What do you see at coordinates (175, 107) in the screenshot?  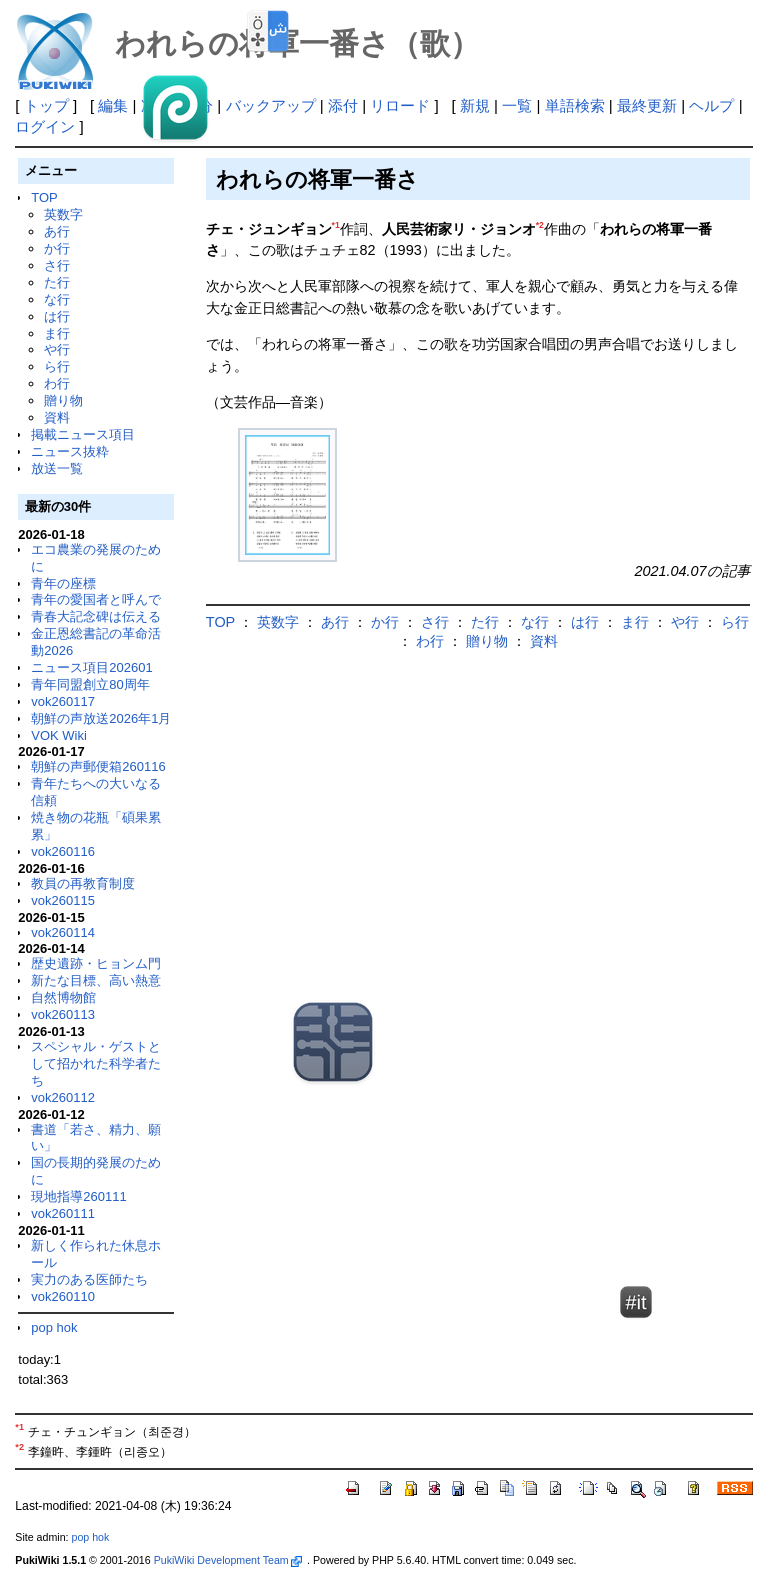 I see `open photopea image editing app` at bounding box center [175, 107].